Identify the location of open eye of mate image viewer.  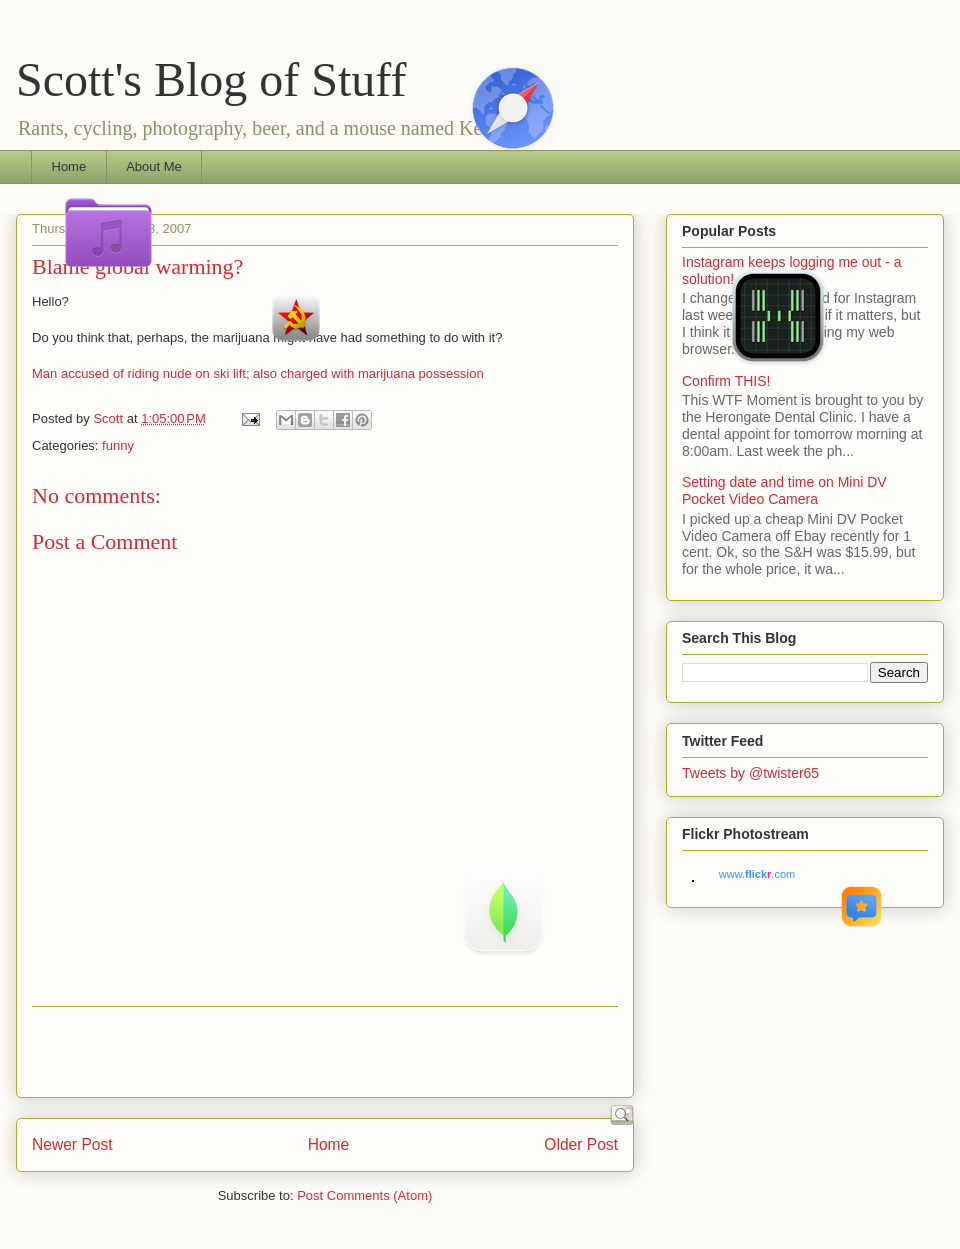
(622, 1115).